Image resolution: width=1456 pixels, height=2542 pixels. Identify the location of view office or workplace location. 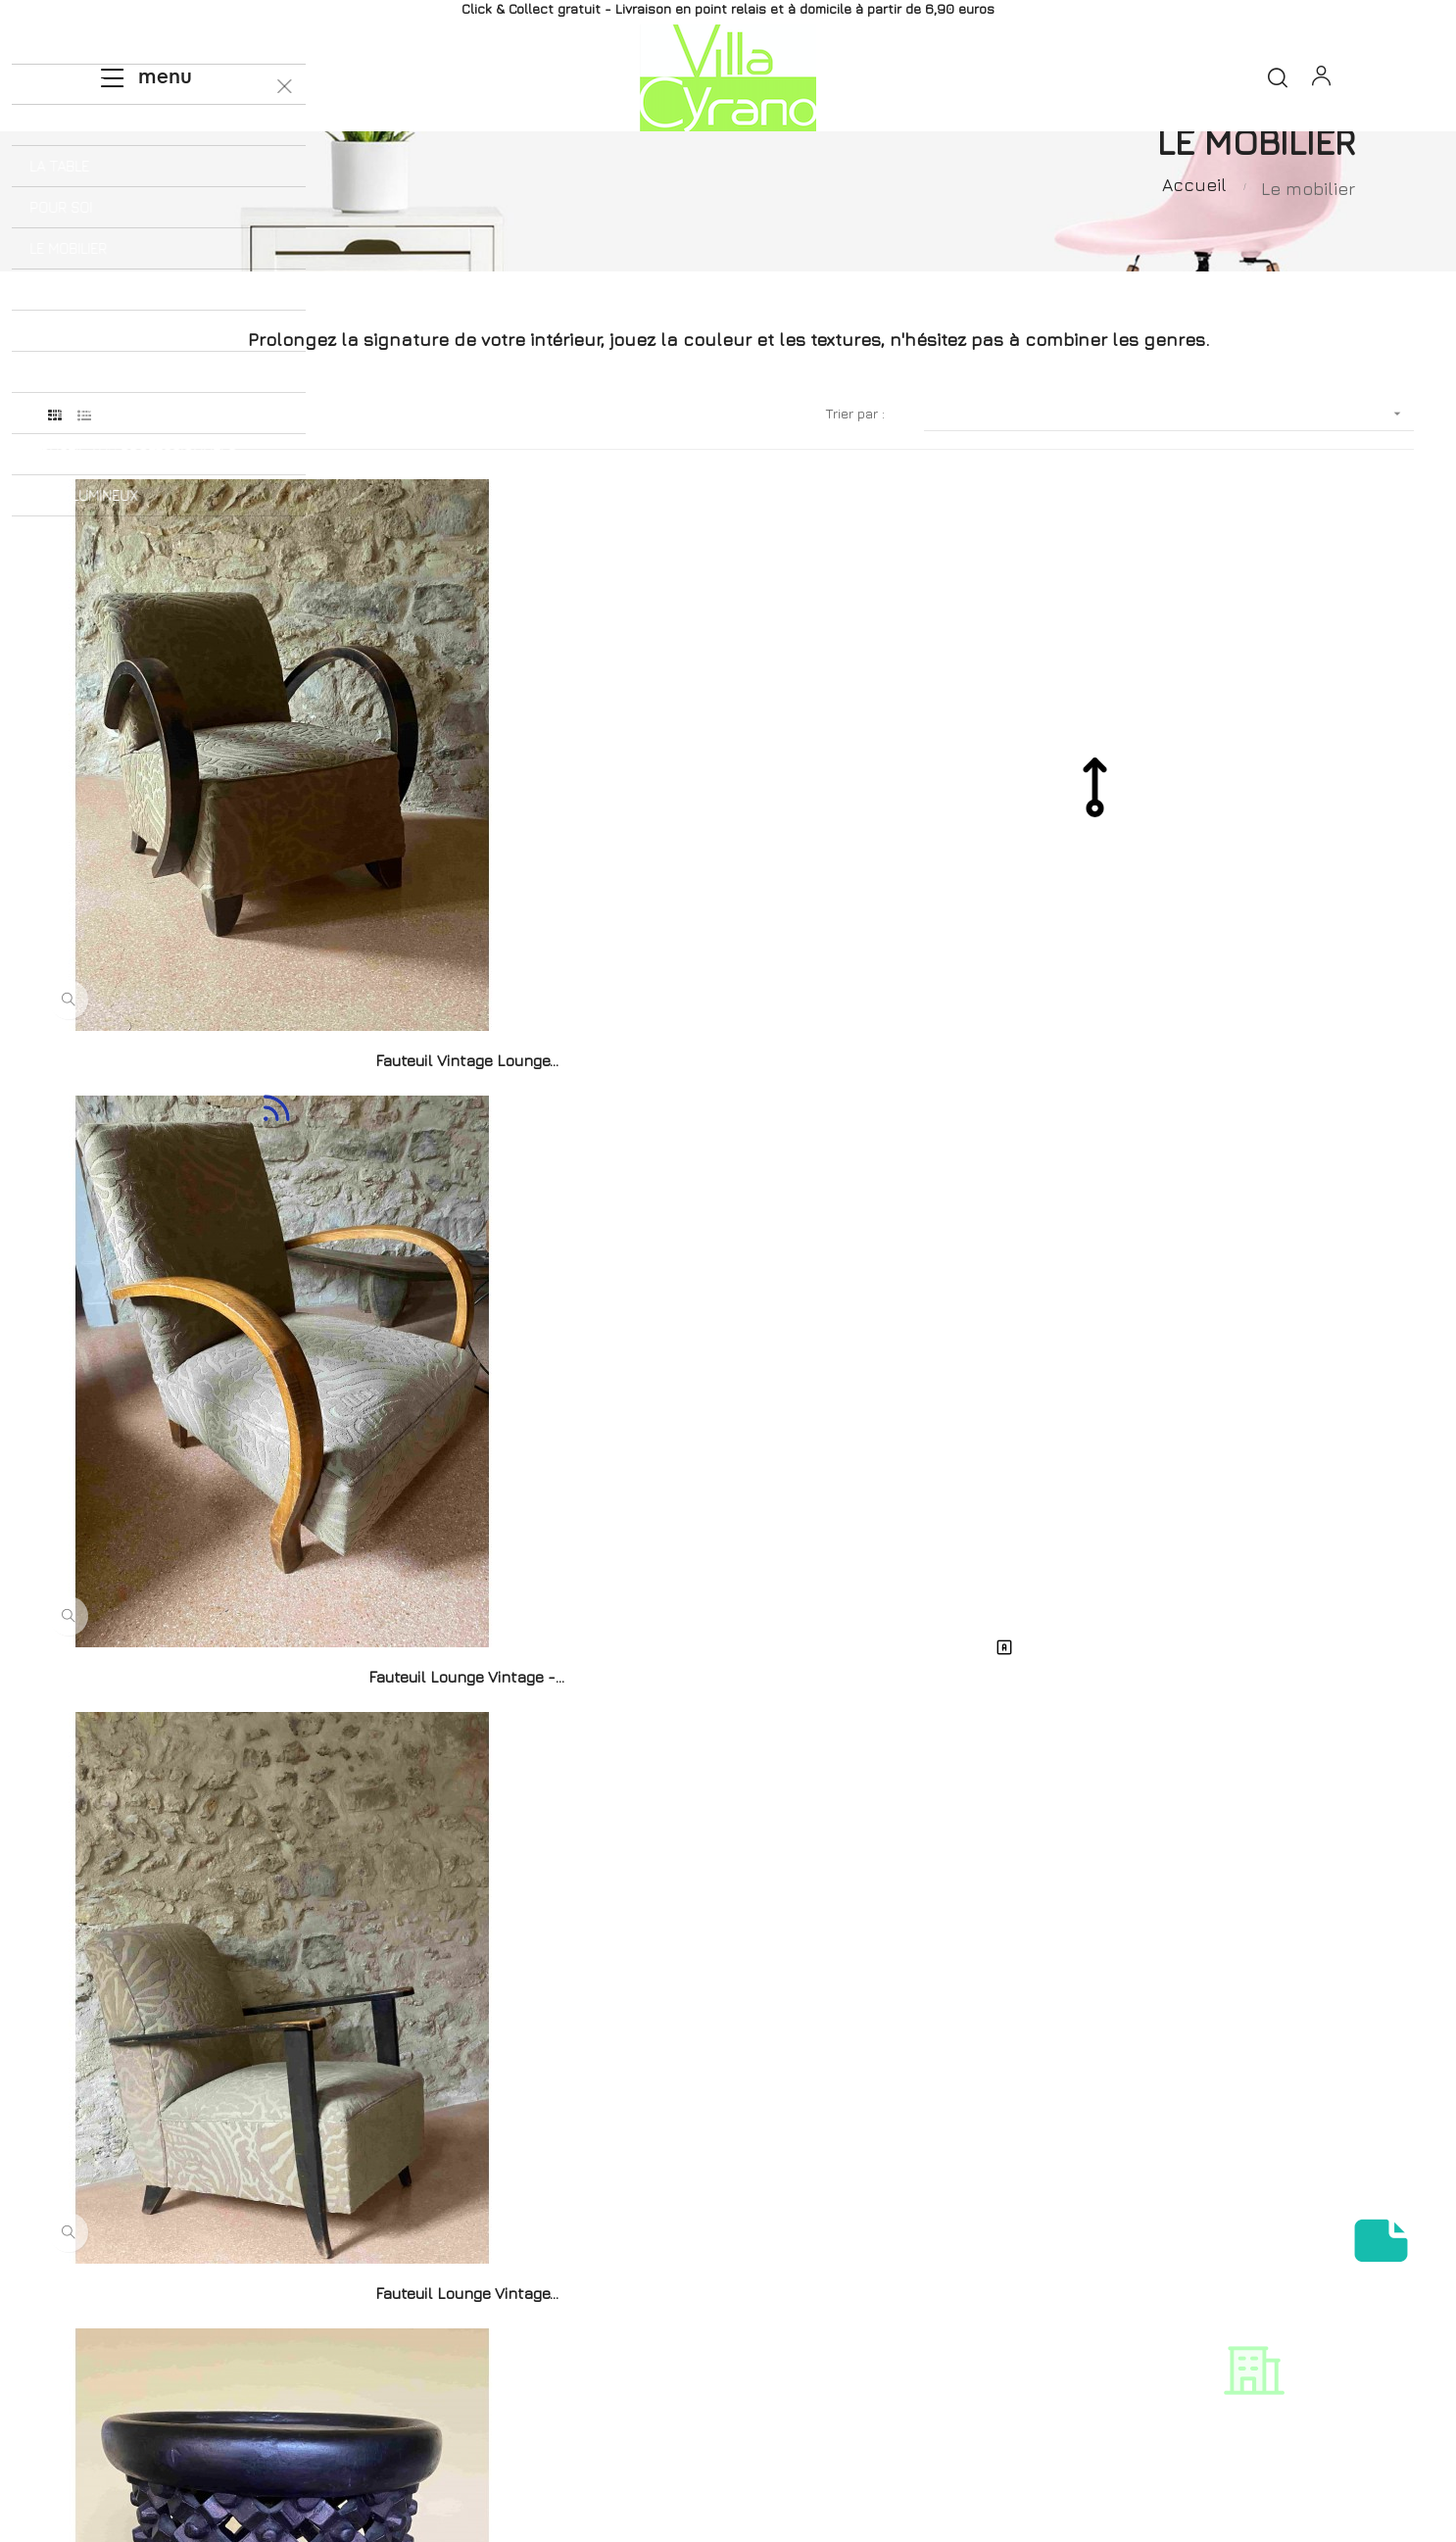
(1252, 2371).